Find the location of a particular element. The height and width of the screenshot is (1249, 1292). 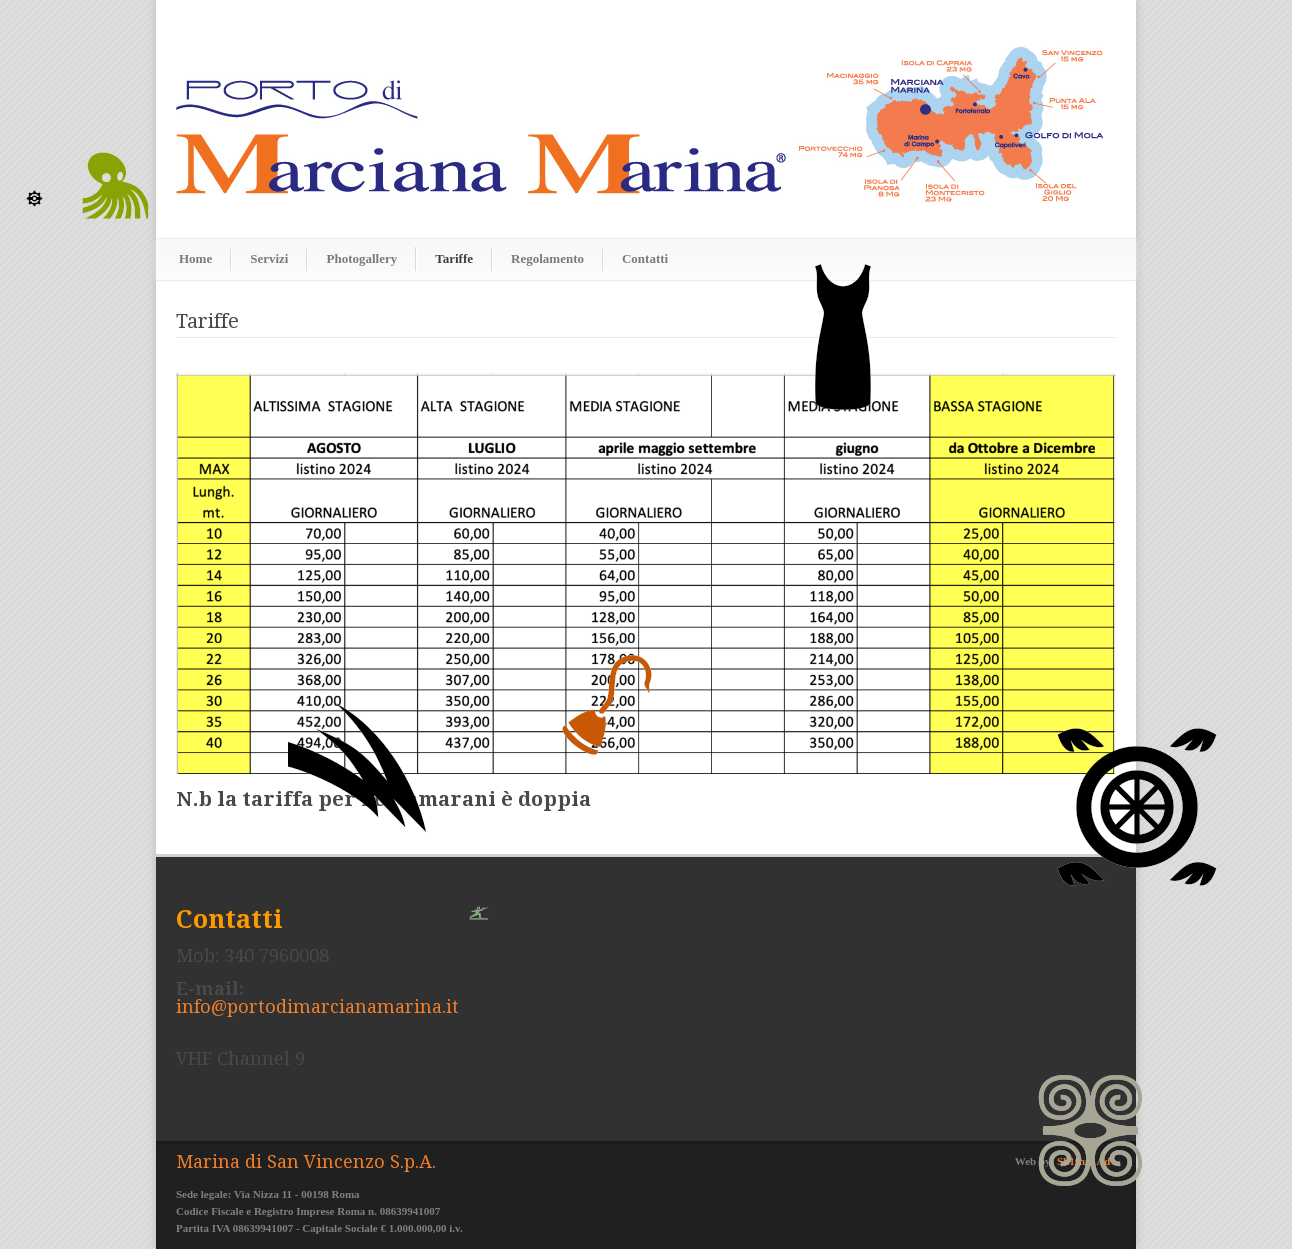

browse women's clothing or dresses is located at coordinates (843, 337).